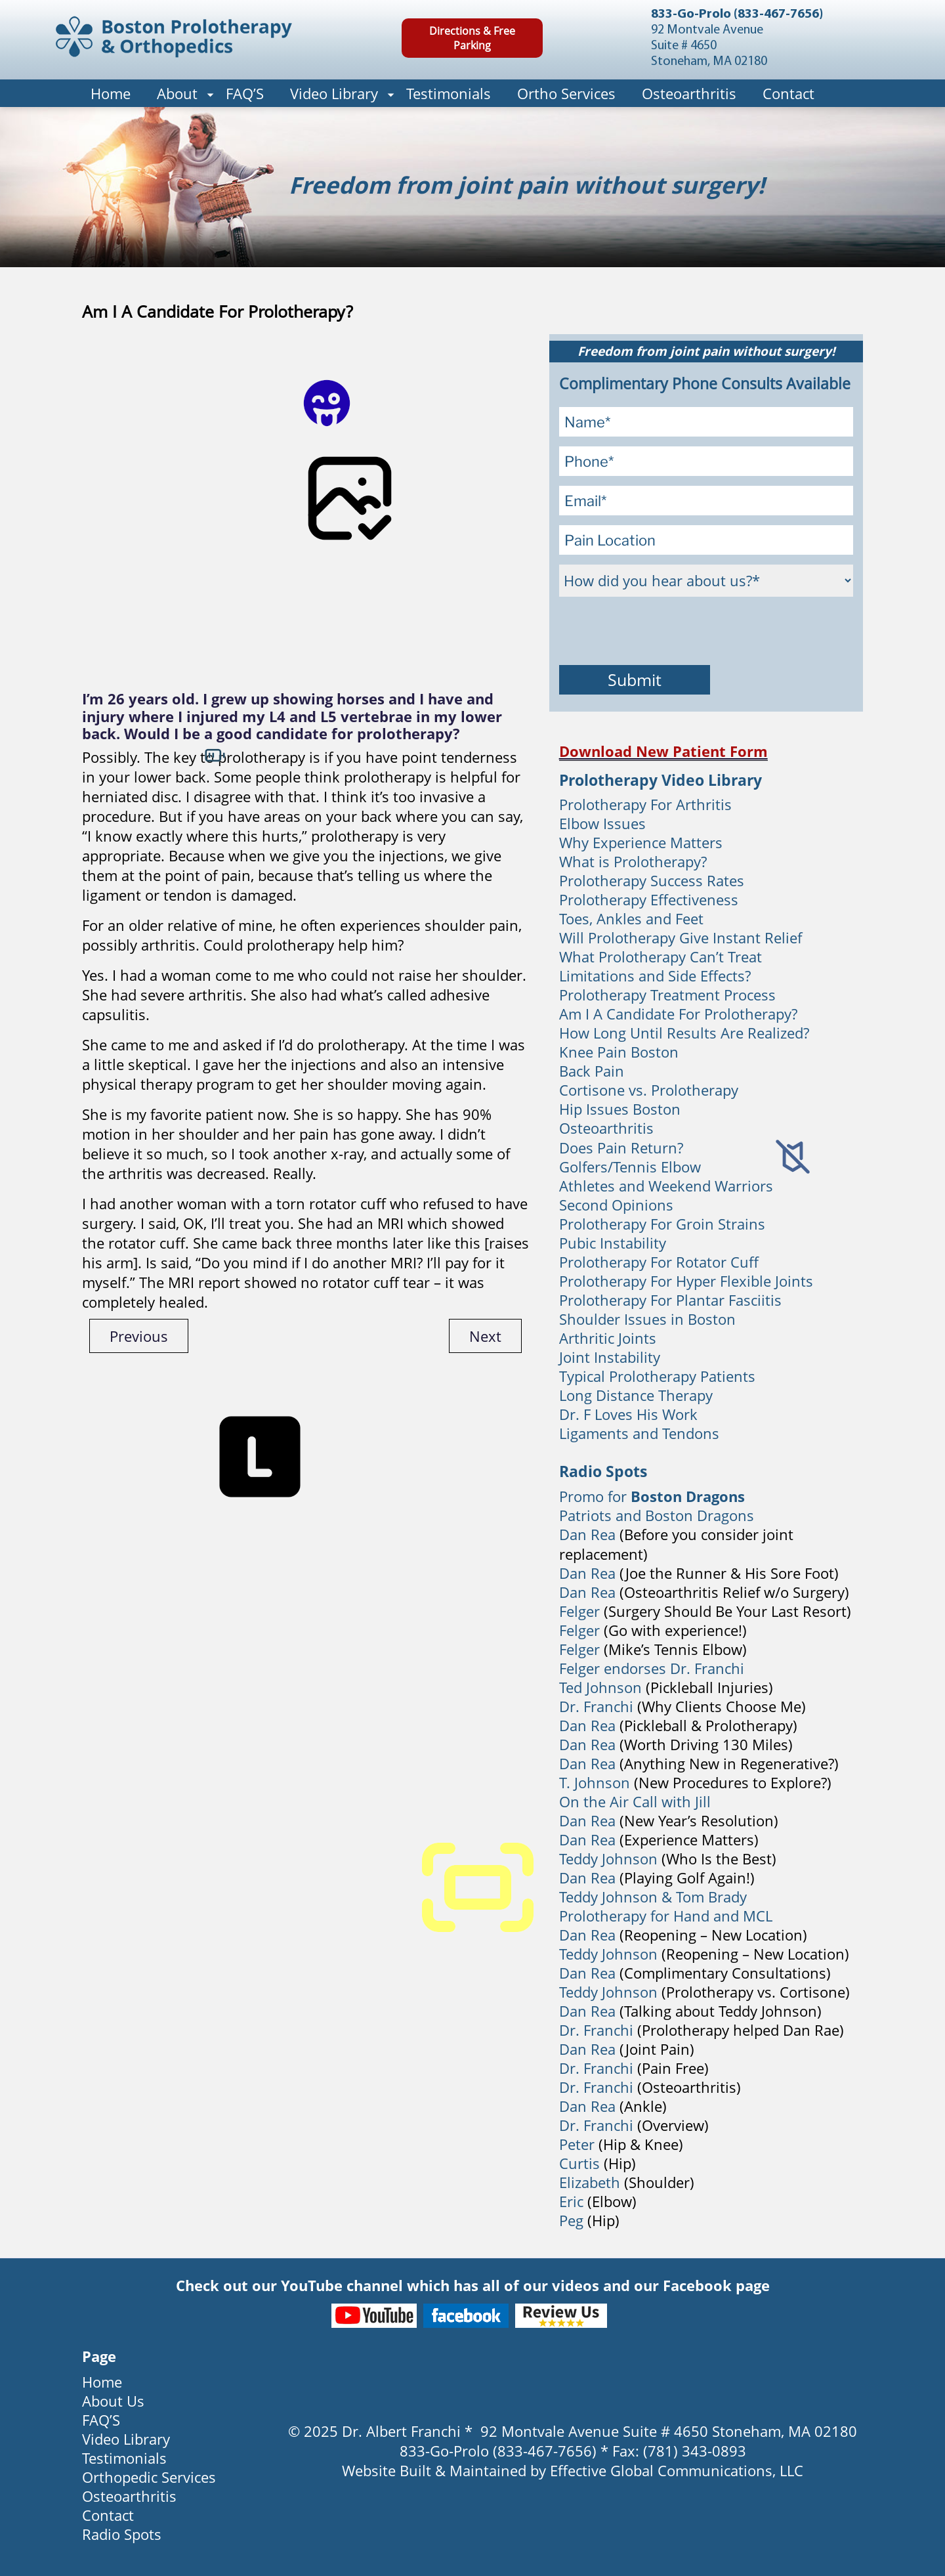 The width and height of the screenshot is (945, 2576). What do you see at coordinates (350, 498) in the screenshot?
I see `photo successfully uploaded` at bounding box center [350, 498].